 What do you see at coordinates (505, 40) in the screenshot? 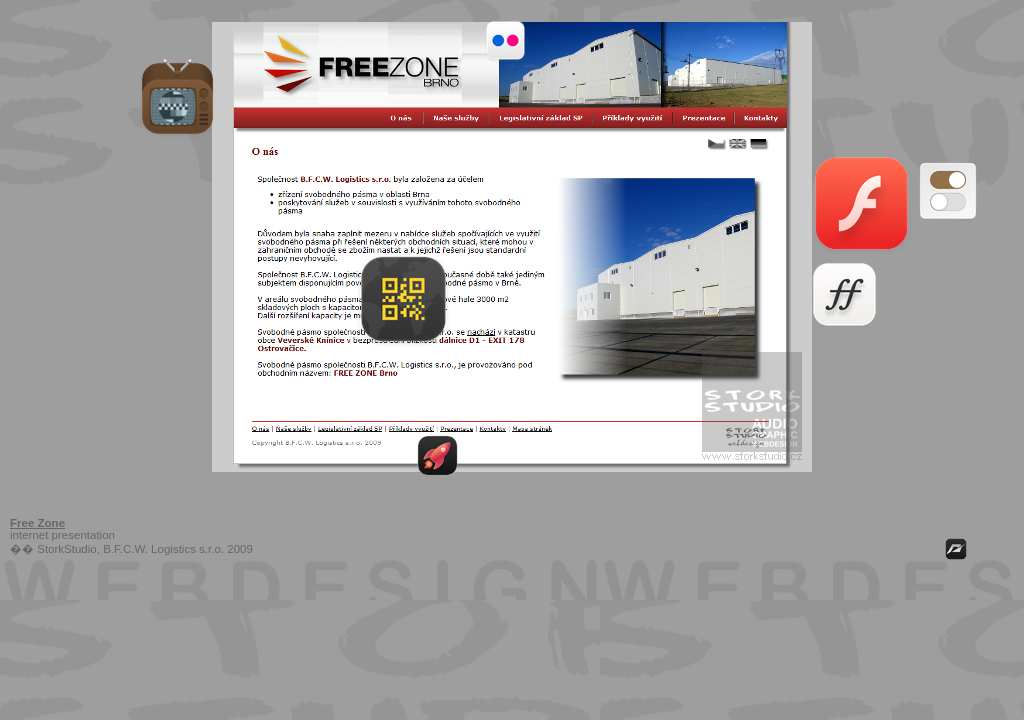
I see `connect your Flickr account` at bounding box center [505, 40].